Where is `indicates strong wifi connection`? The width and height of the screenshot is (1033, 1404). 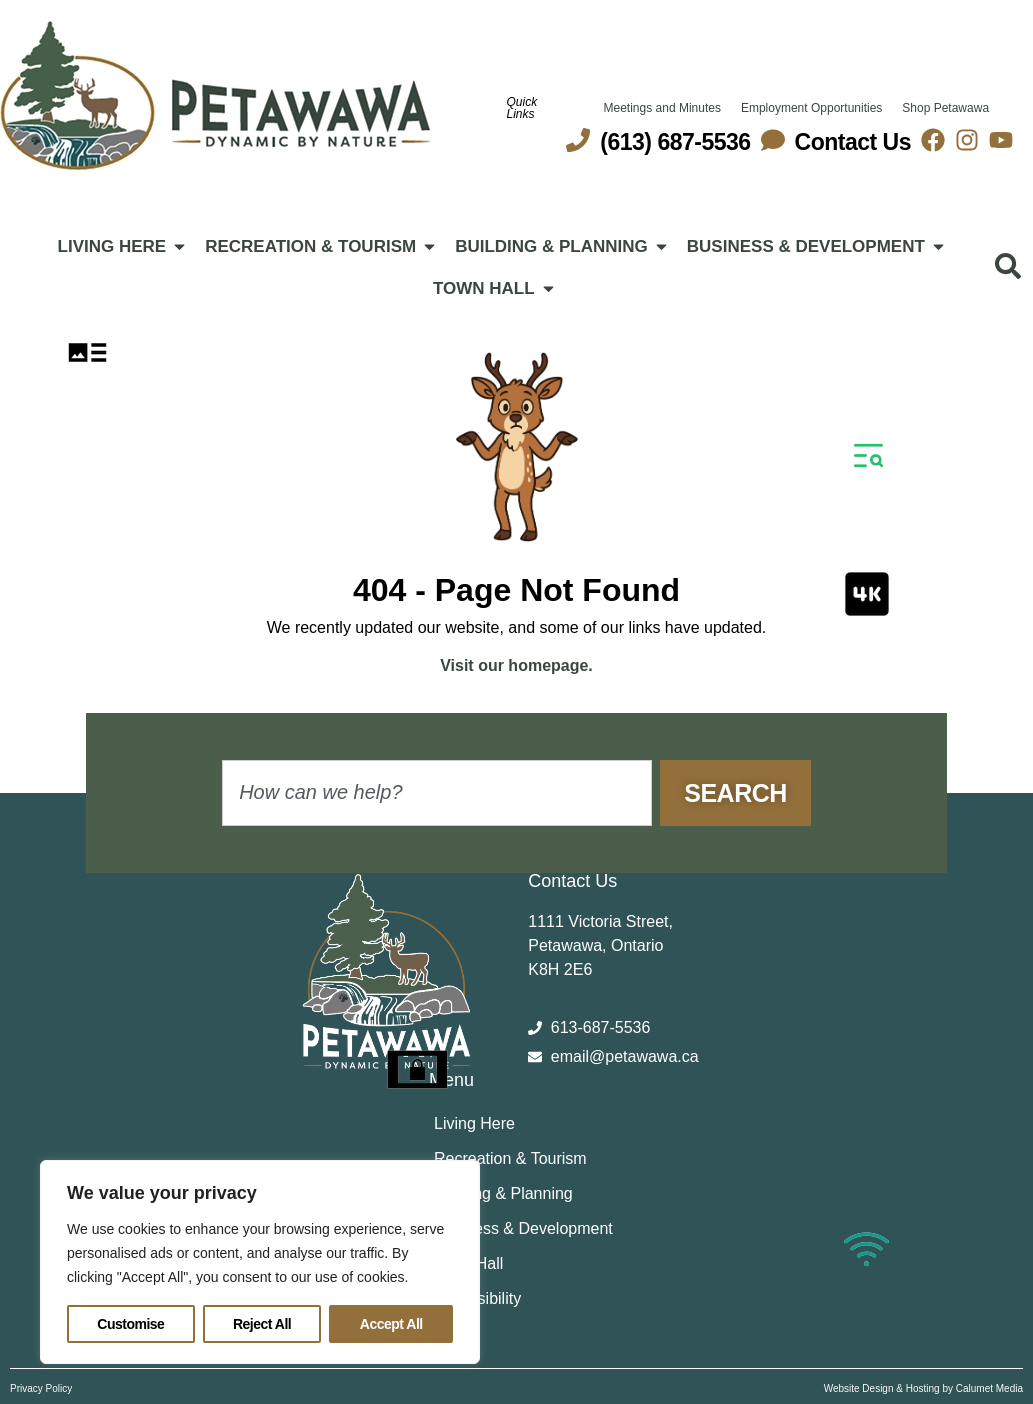
indicates strong wifi connection is located at coordinates (866, 1248).